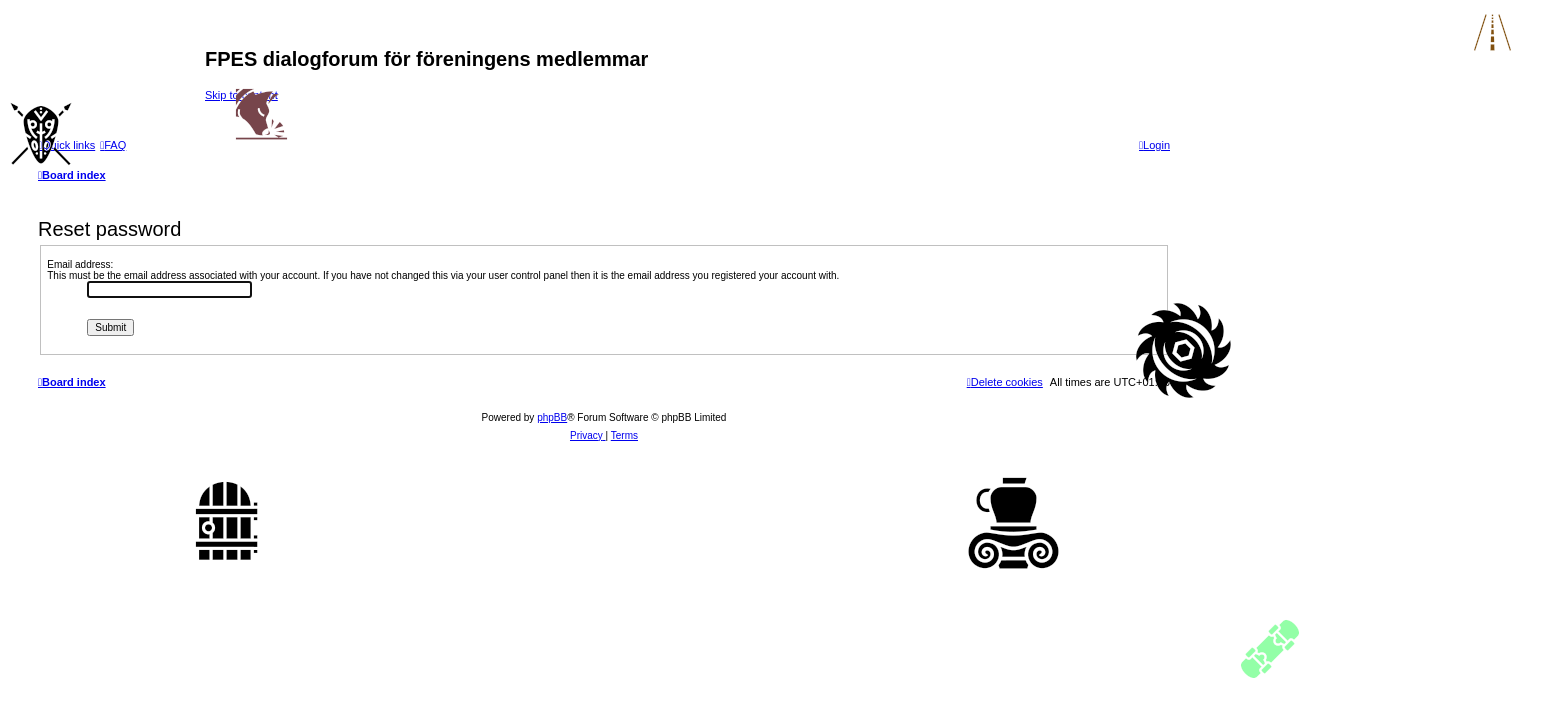 The height and width of the screenshot is (727, 1555). Describe the element at coordinates (1270, 649) in the screenshot. I see `access skateboarding or skating activities` at that location.